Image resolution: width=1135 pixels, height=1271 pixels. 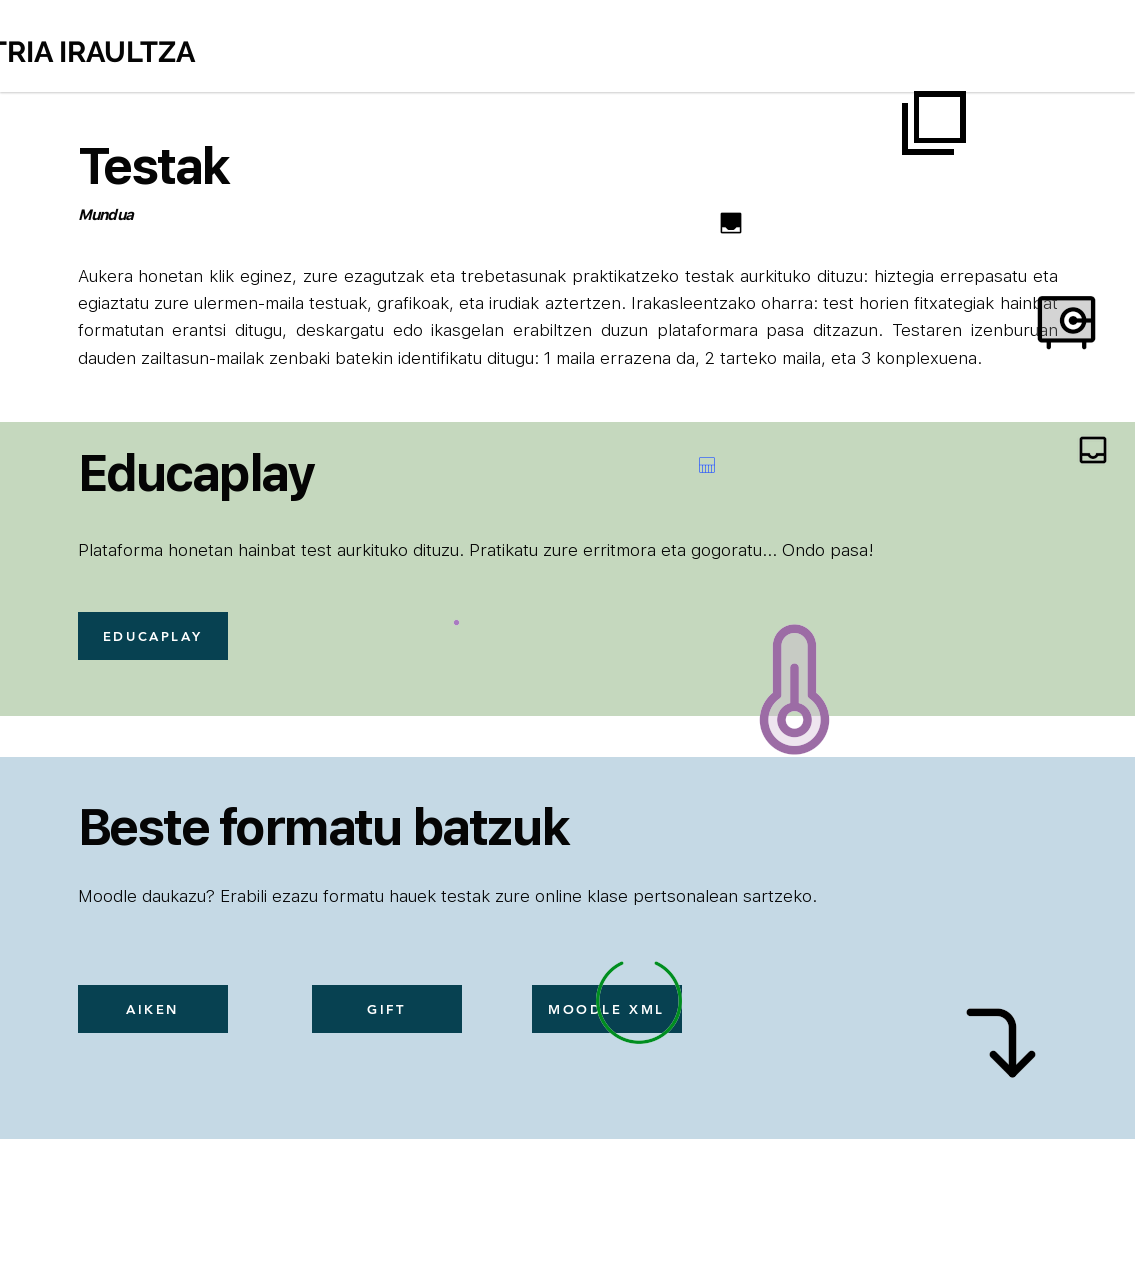 What do you see at coordinates (707, 465) in the screenshot?
I see `toggle bottom panel visibility` at bounding box center [707, 465].